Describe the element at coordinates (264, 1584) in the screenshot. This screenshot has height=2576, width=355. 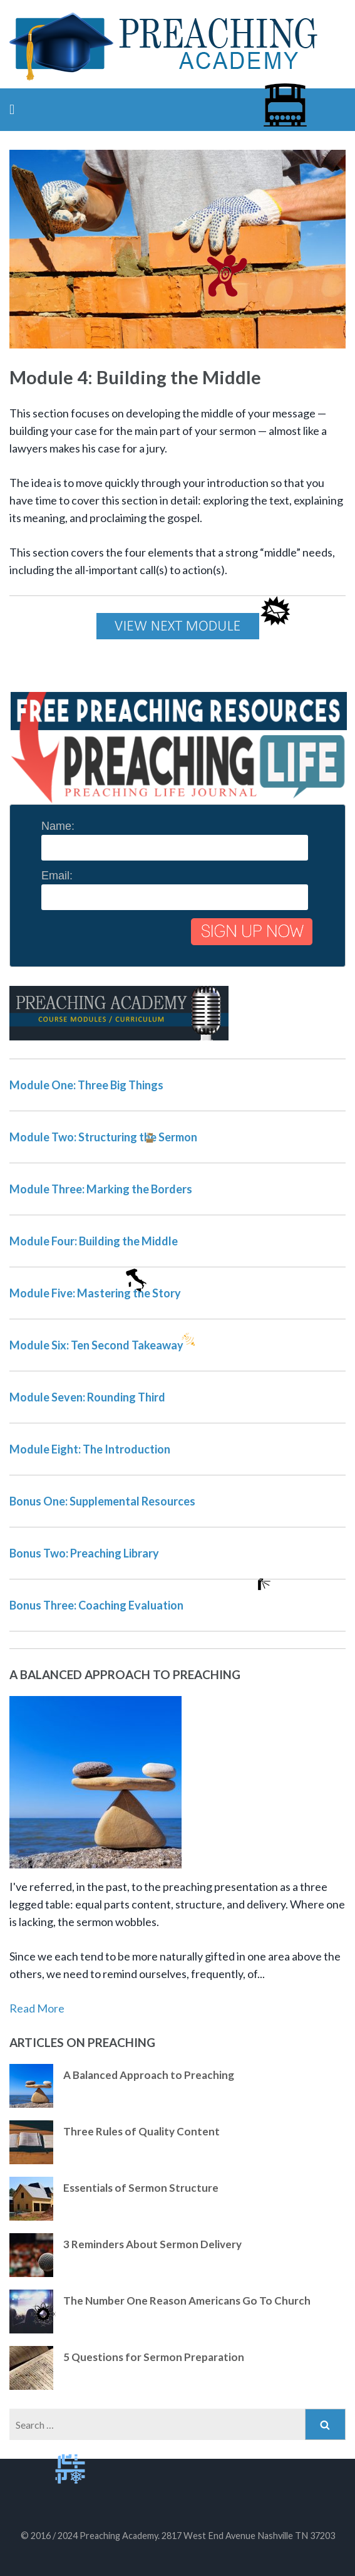
I see `access control or gated entry point` at that location.